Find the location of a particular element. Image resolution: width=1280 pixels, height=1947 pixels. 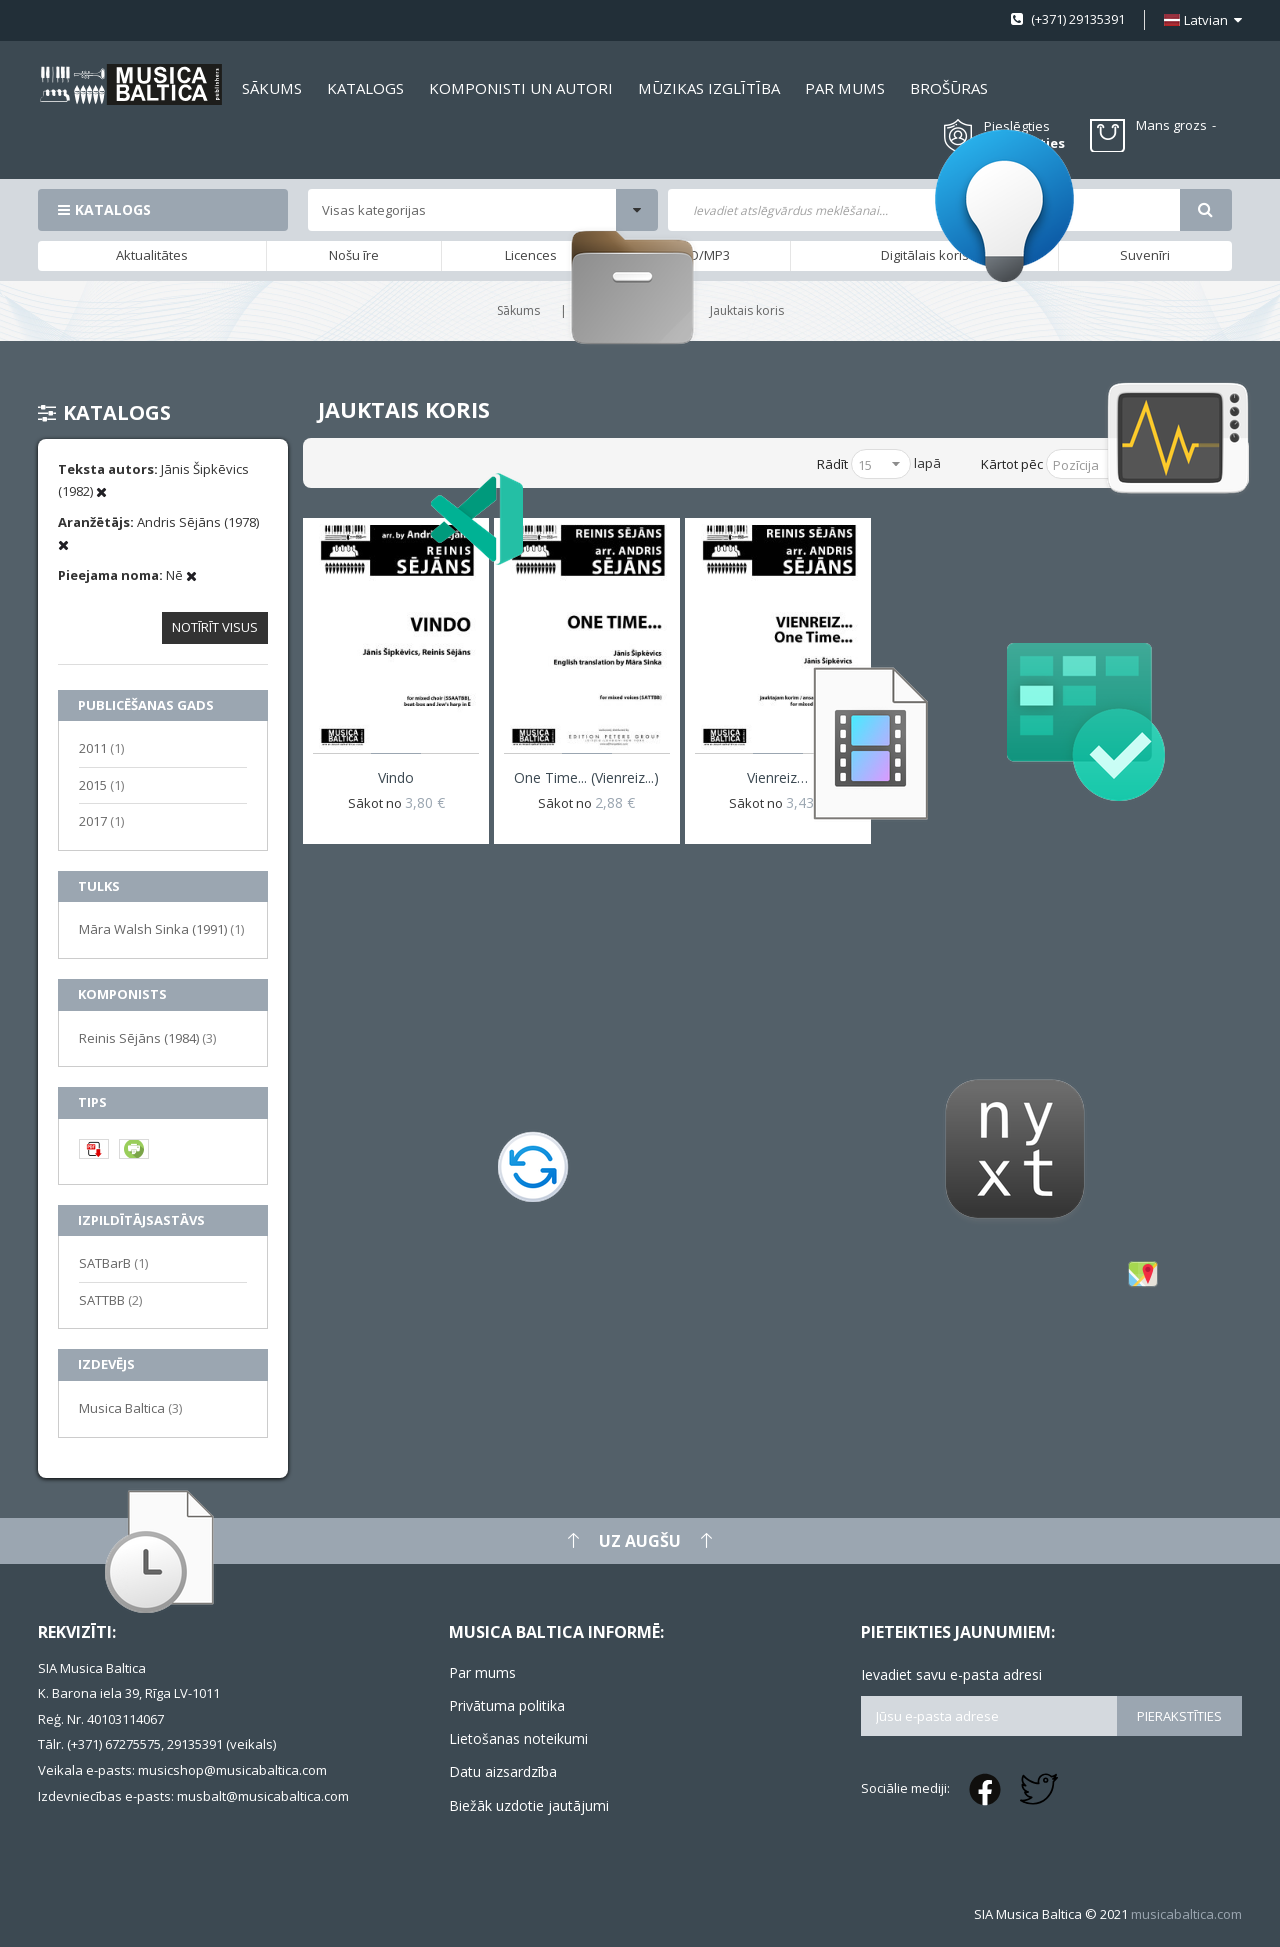

open the boards app is located at coordinates (1086, 722).